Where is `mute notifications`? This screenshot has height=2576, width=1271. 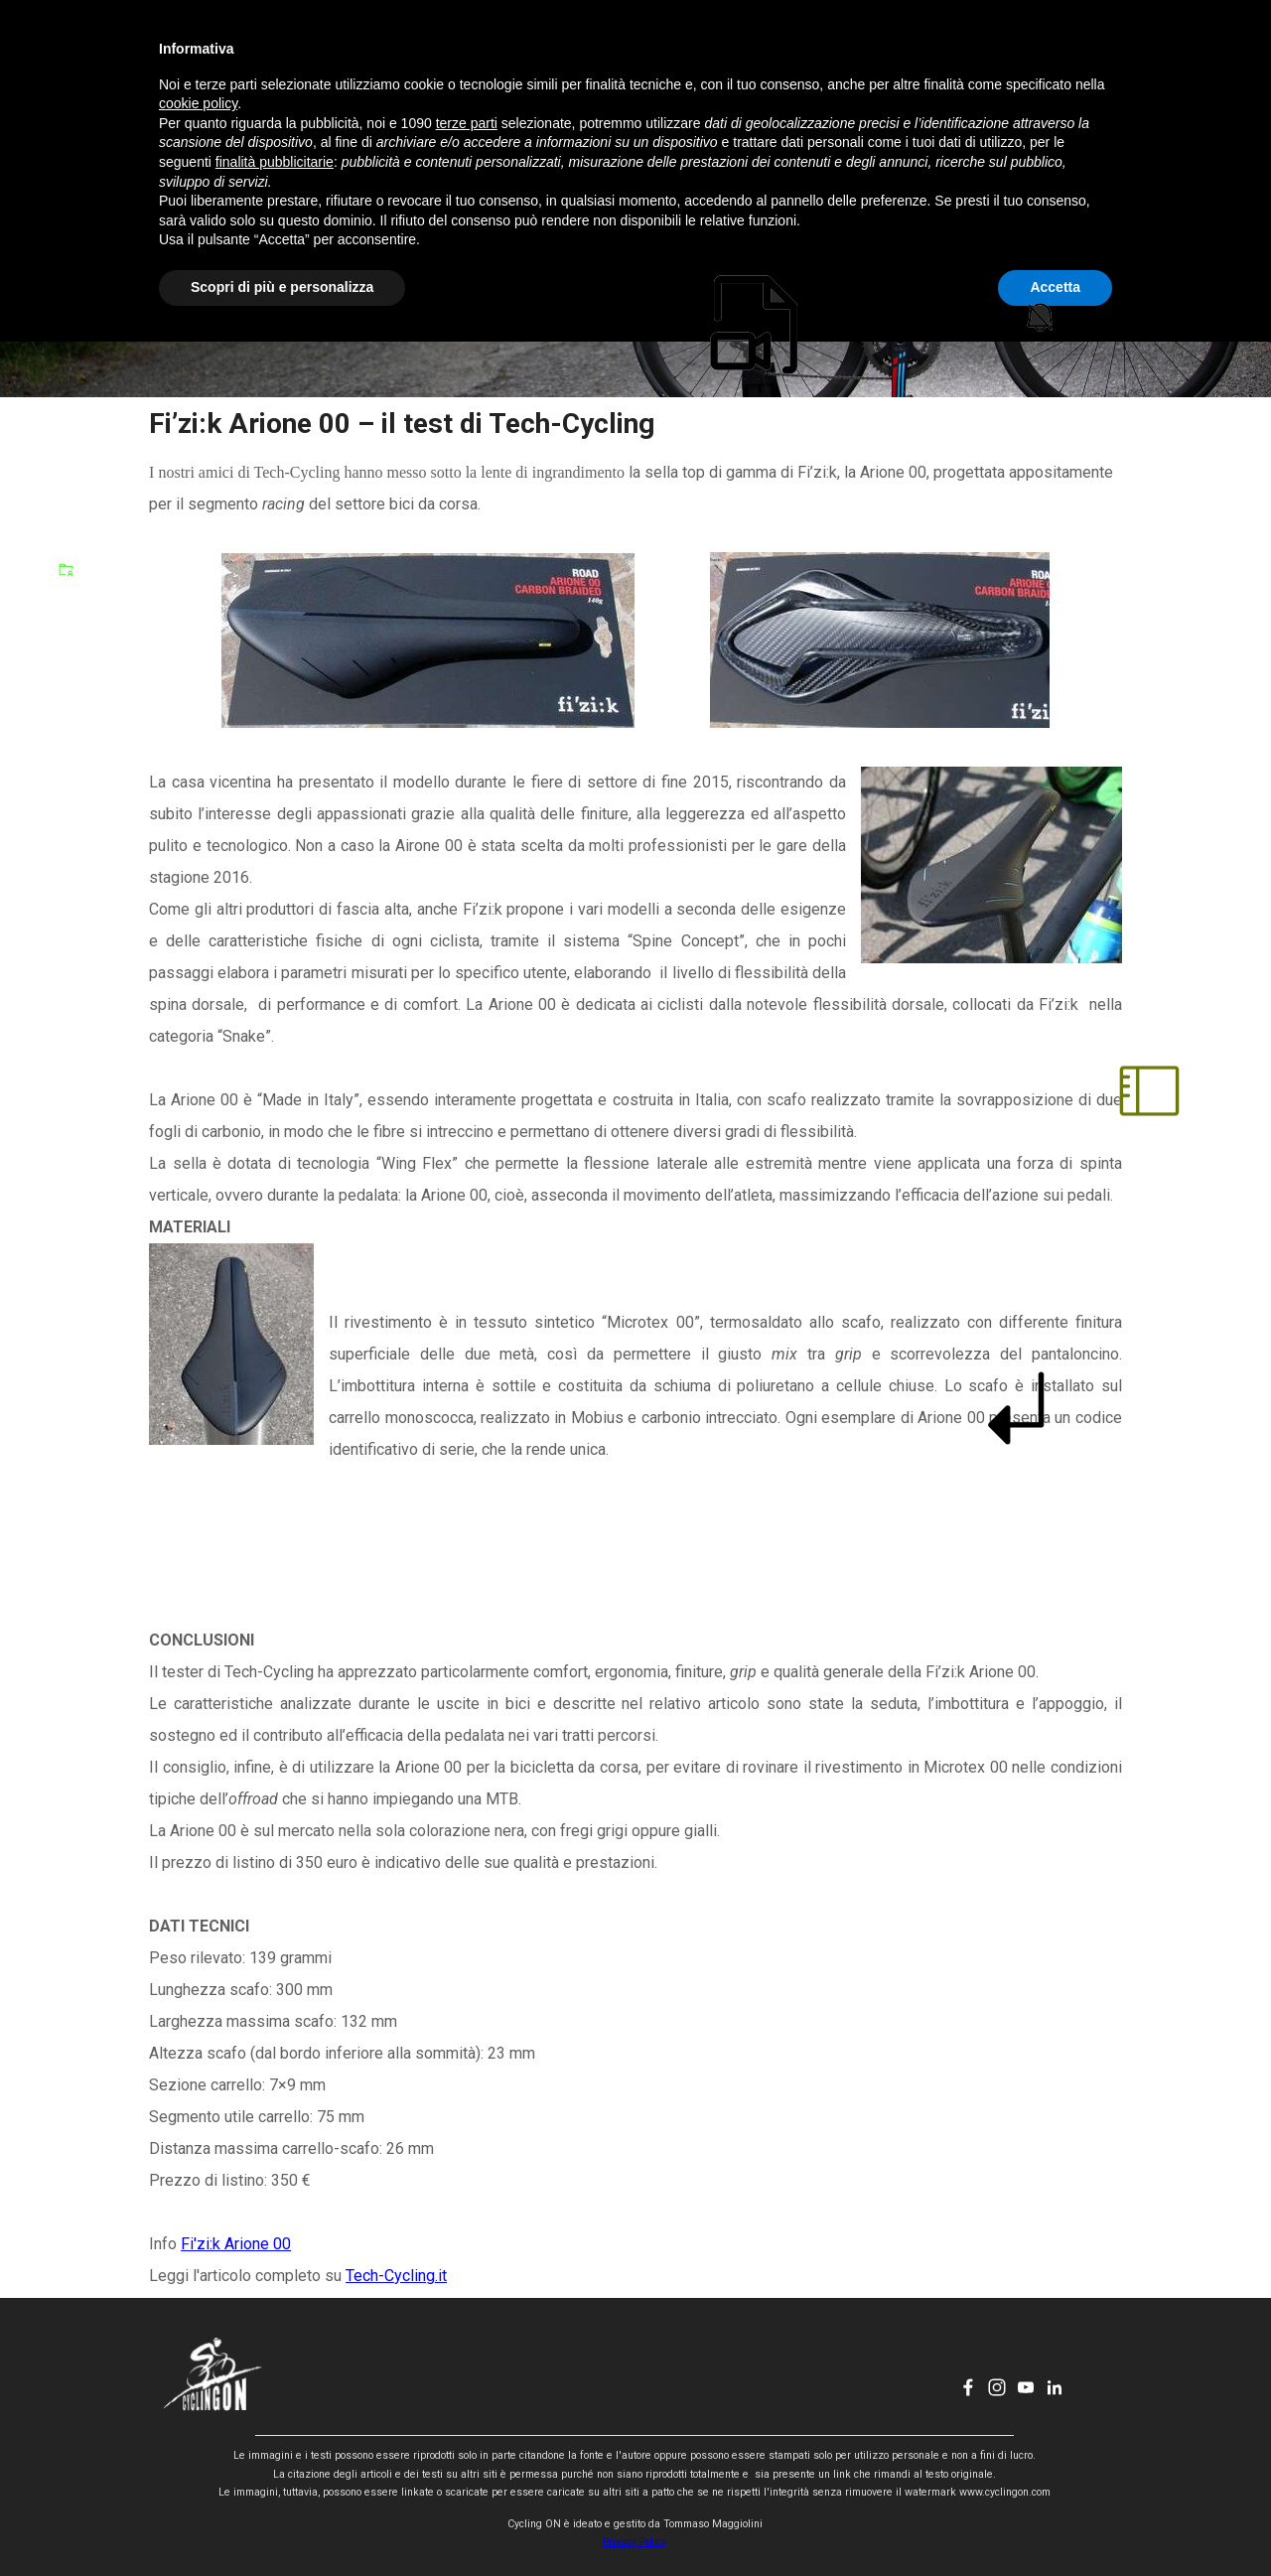 mute notifications is located at coordinates (1040, 317).